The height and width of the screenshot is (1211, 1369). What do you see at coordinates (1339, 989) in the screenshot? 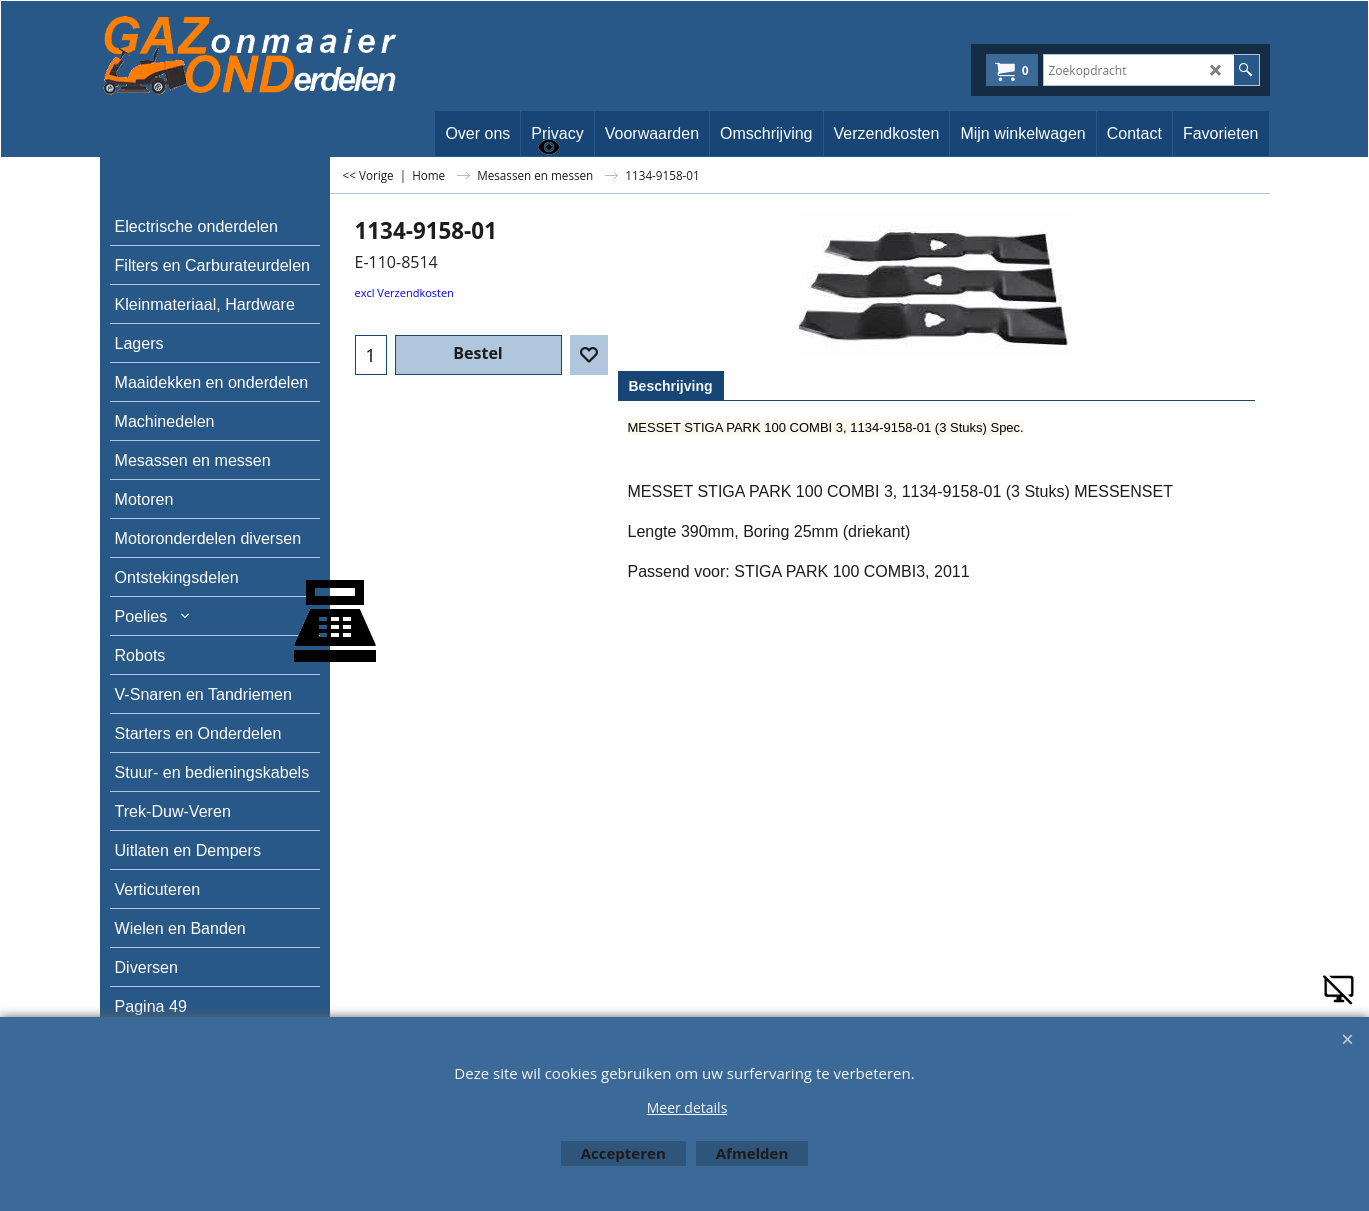
I see `desktop access is disabled or unavailable` at bounding box center [1339, 989].